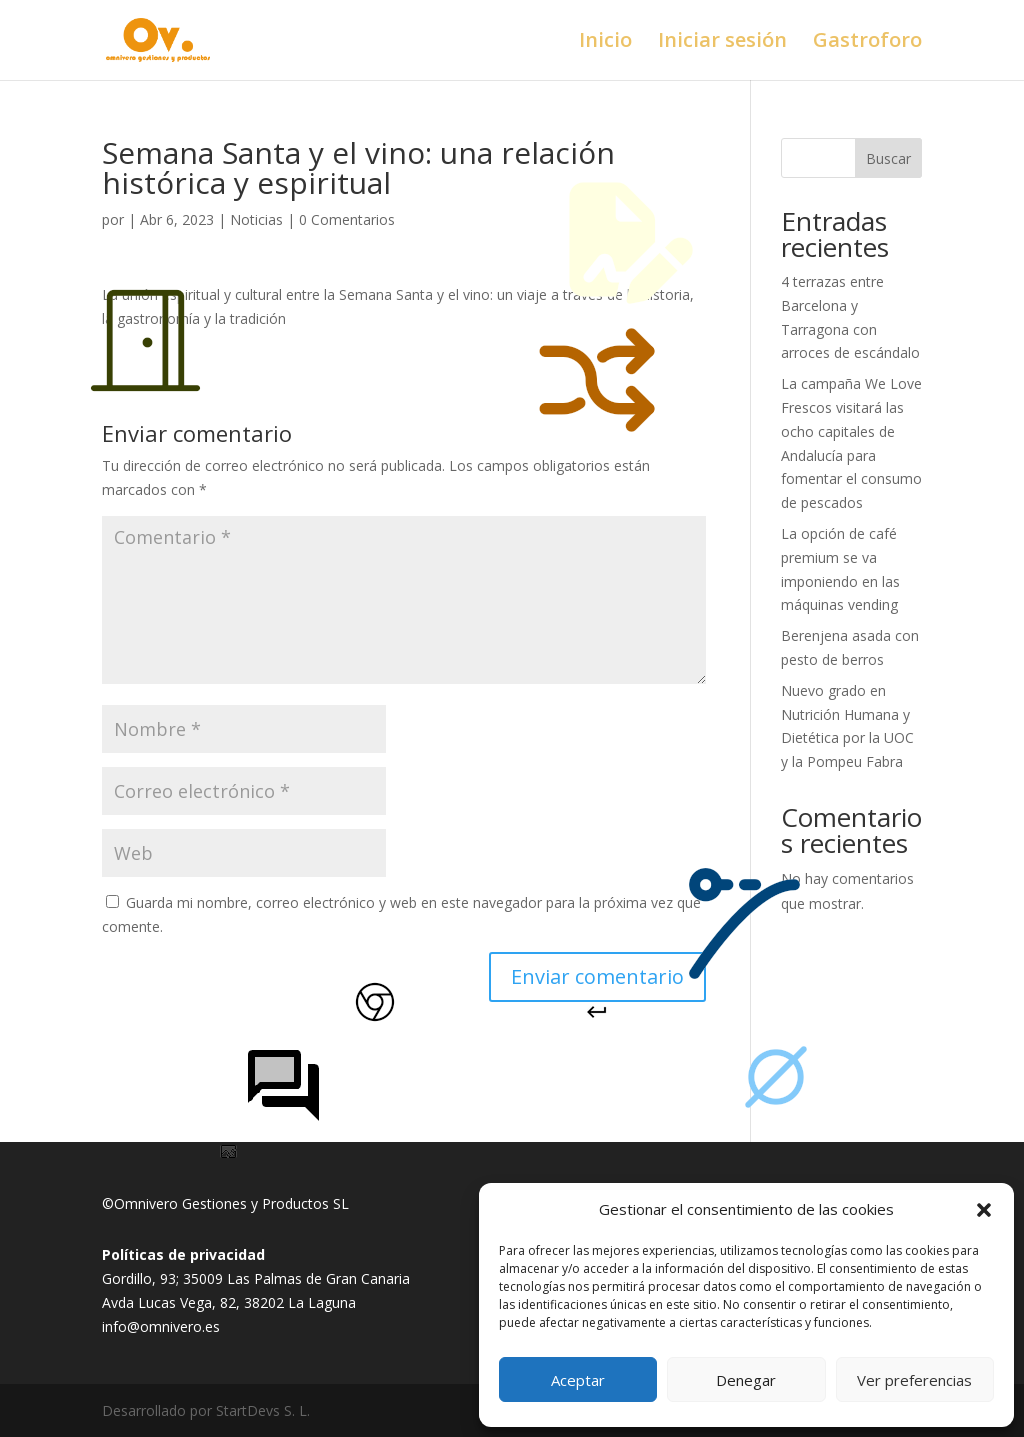 The image size is (1024, 1437). Describe the element at coordinates (283, 1085) in the screenshot. I see `open messages or chat` at that location.